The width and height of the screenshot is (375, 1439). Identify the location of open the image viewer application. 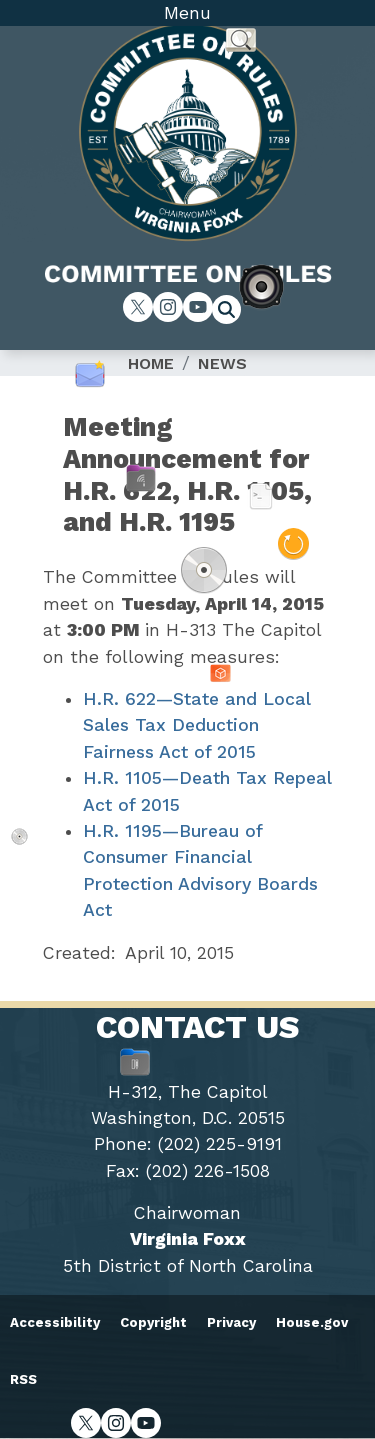
(241, 40).